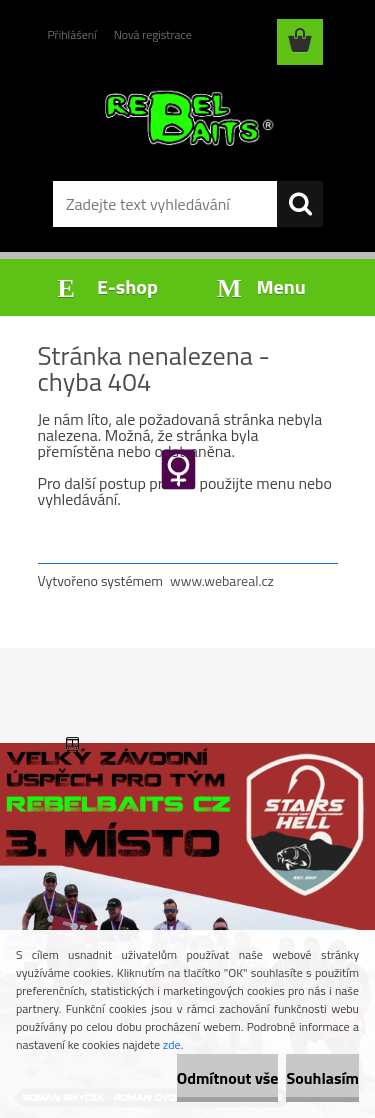 Image resolution: width=375 pixels, height=1118 pixels. What do you see at coordinates (178, 469) in the screenshot?
I see `indicates female gender option` at bounding box center [178, 469].